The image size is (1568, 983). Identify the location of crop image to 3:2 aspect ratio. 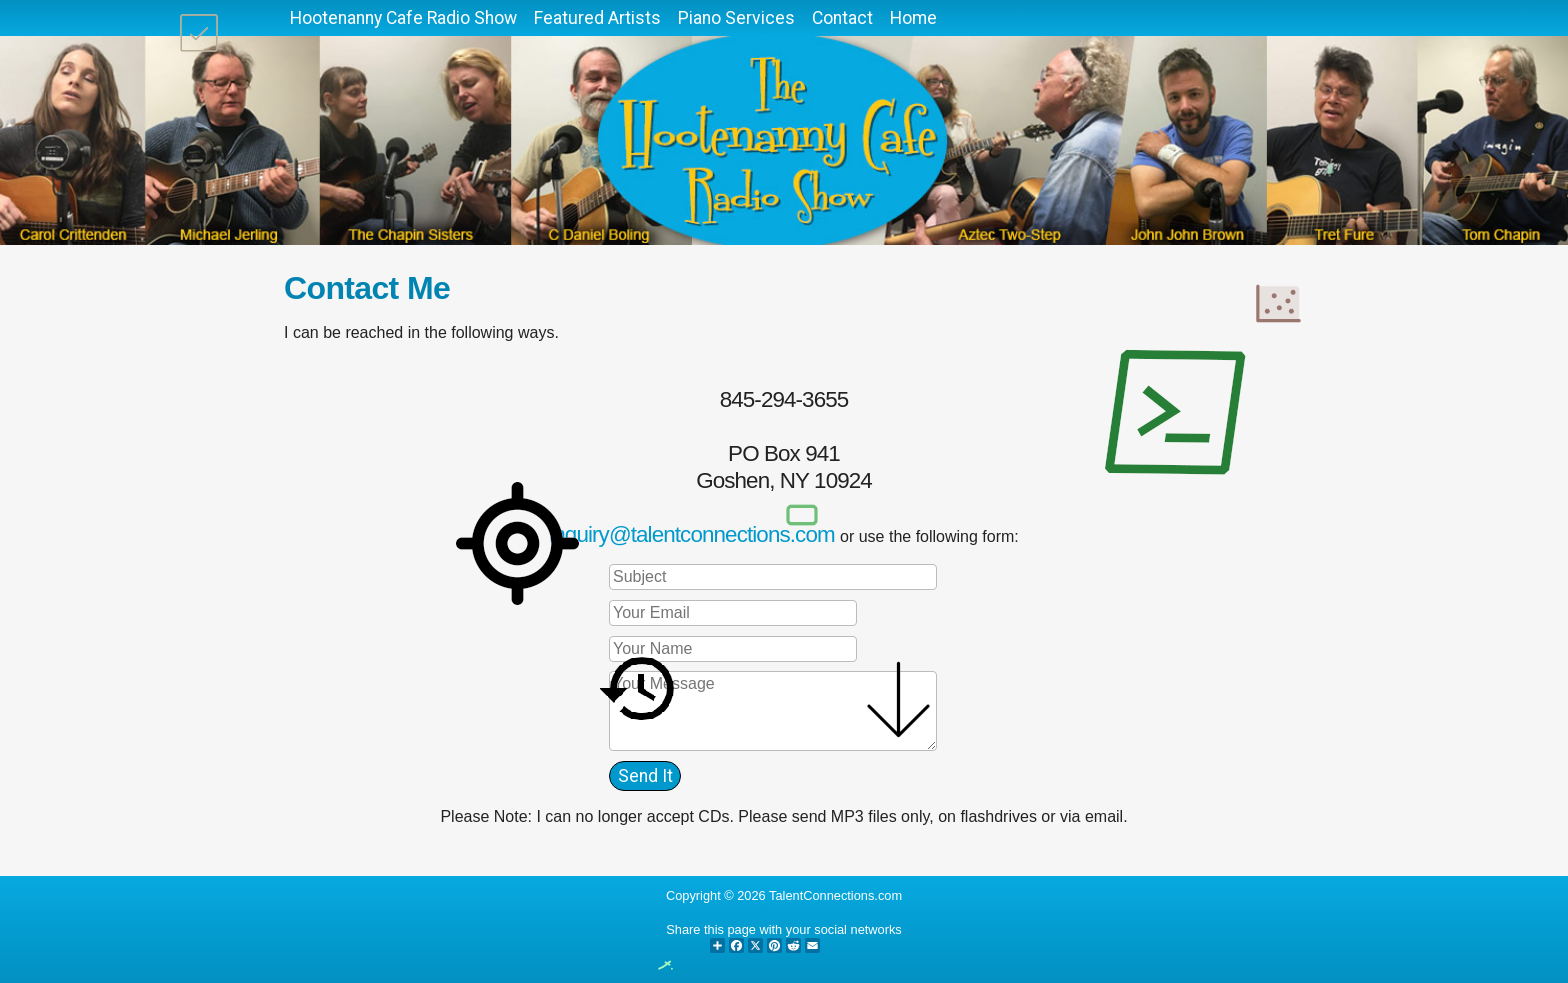
(802, 515).